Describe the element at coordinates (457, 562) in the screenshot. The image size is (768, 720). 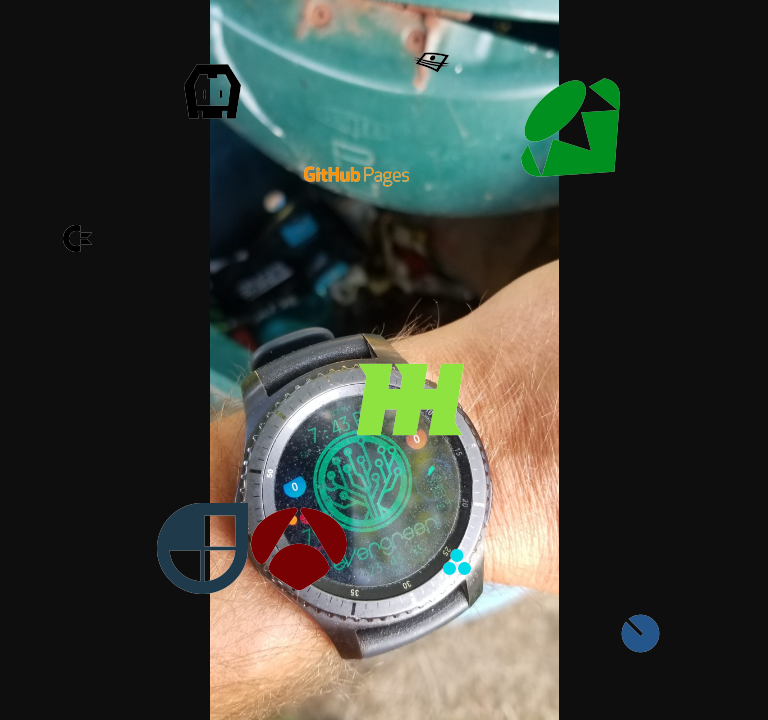
I see `julia programming language logo` at that location.